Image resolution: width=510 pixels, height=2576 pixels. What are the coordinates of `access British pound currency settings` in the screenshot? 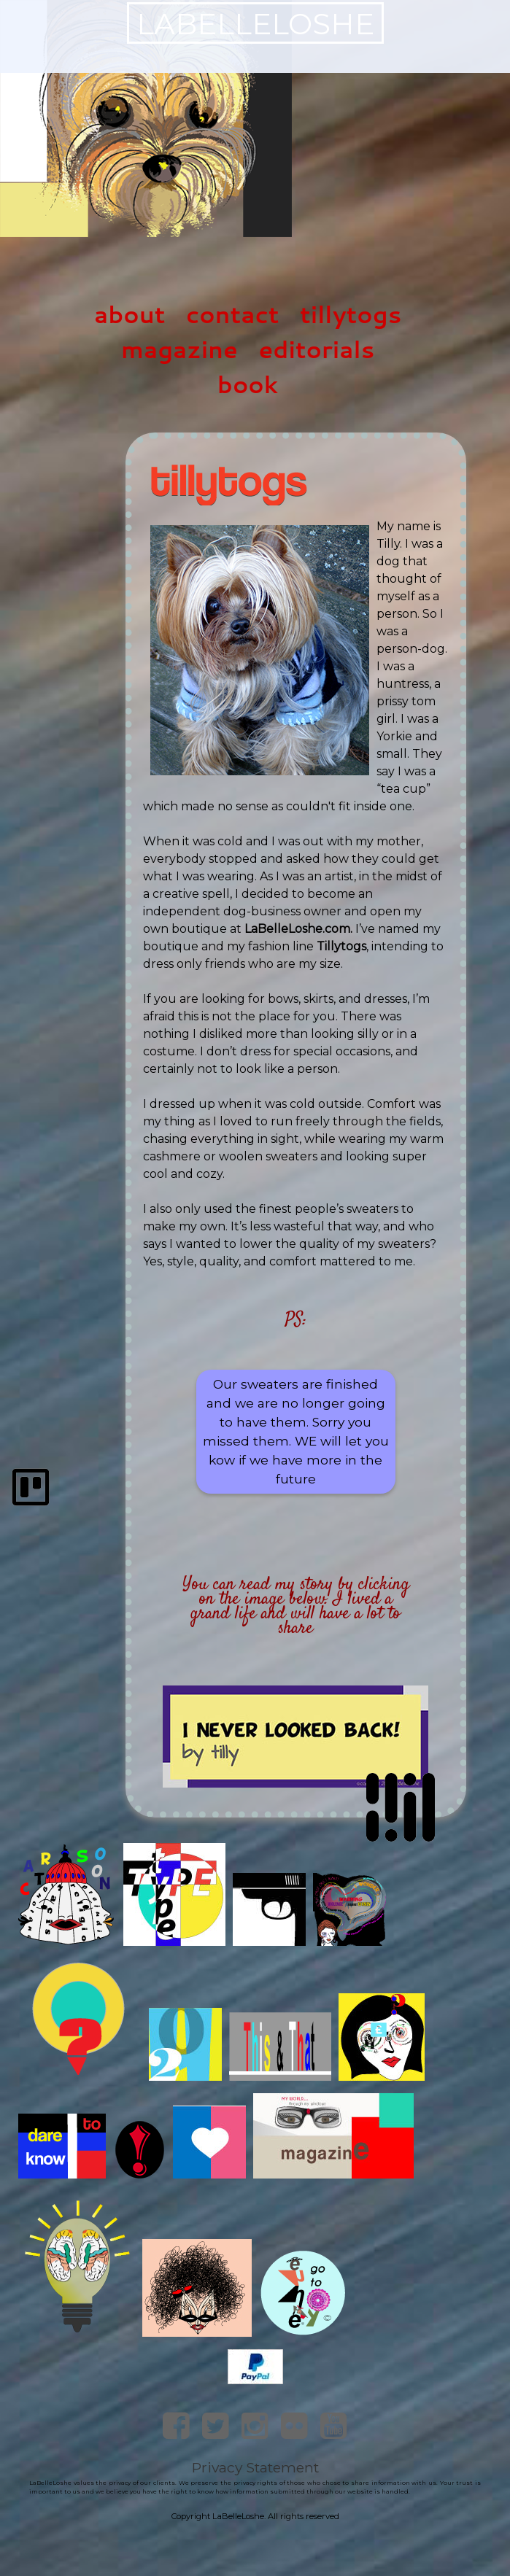 It's located at (379, 2030).